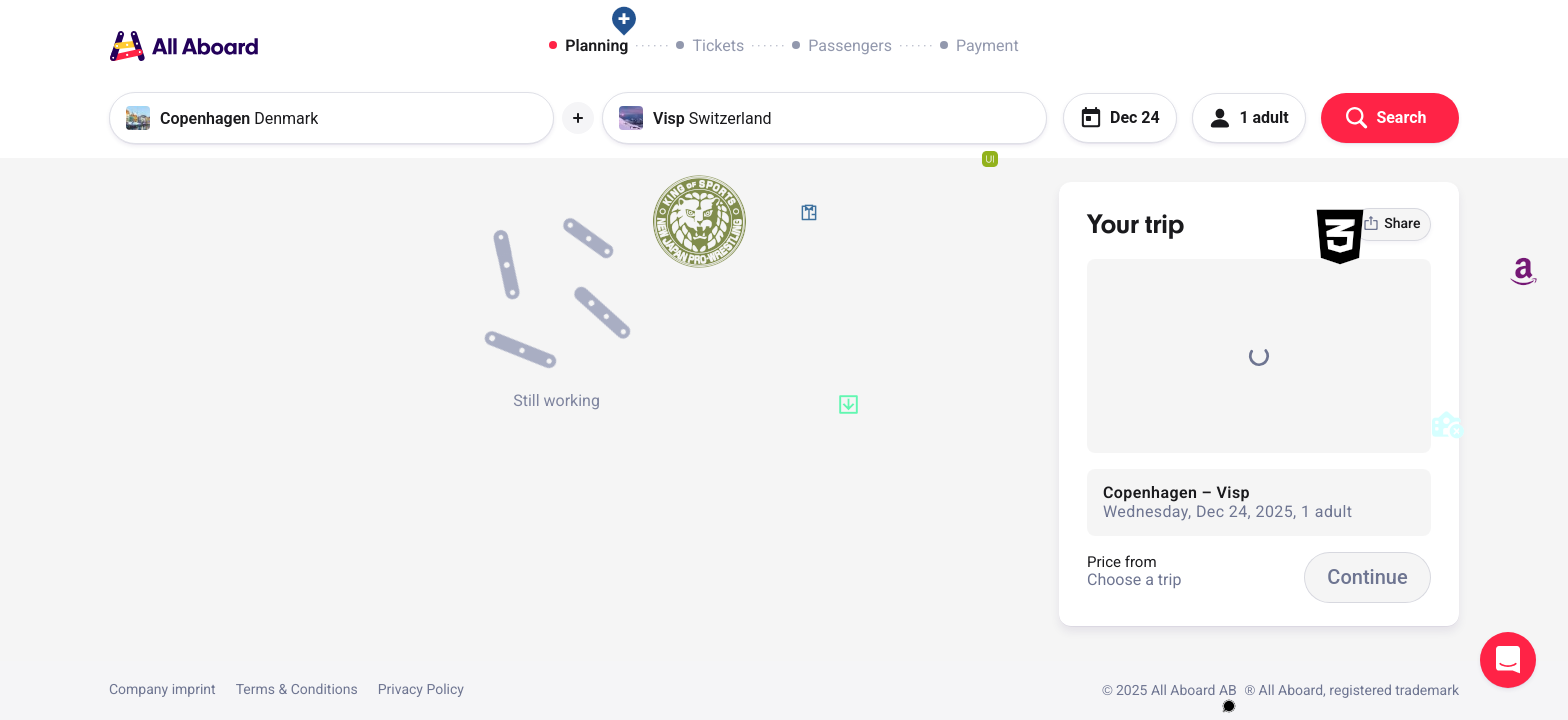 This screenshot has height=720, width=1568. I want to click on view clothing or apparel options, so click(809, 212).